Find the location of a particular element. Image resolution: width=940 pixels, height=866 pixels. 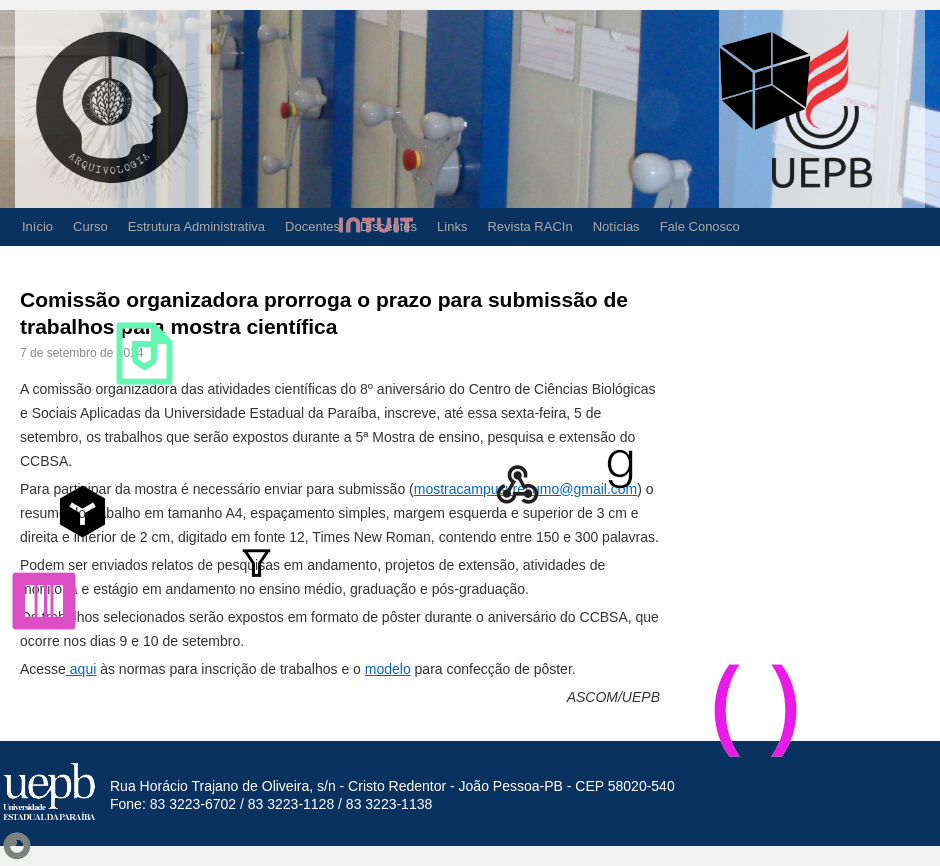

Unity game engine logo is located at coordinates (82, 511).